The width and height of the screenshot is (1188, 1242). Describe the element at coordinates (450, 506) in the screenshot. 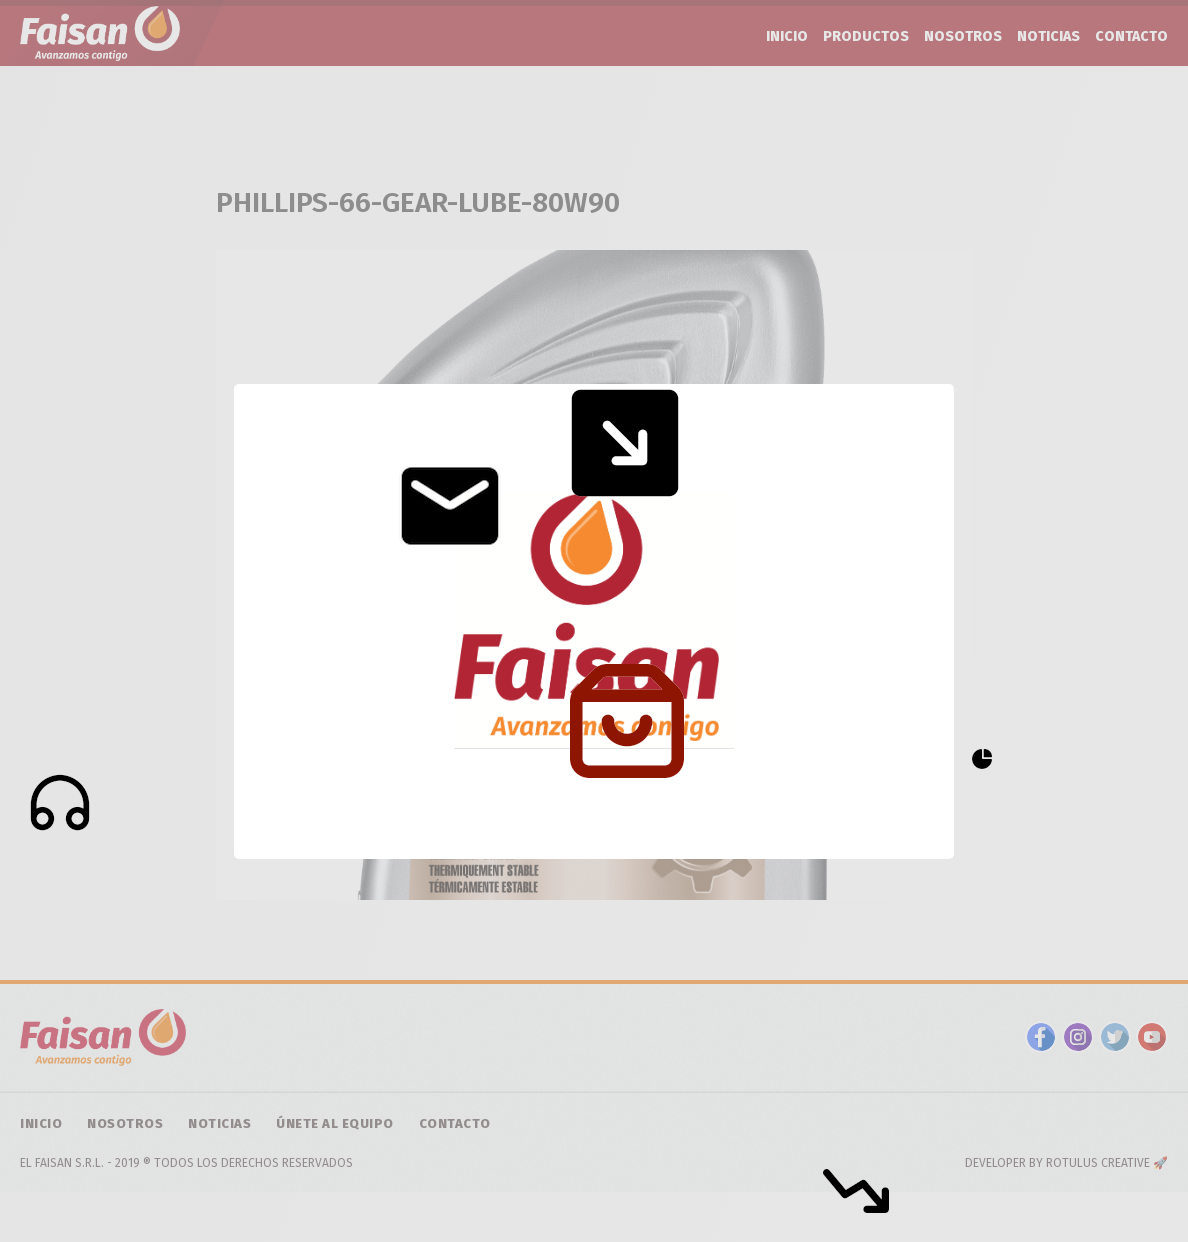

I see `open your inbox or email messages` at that location.